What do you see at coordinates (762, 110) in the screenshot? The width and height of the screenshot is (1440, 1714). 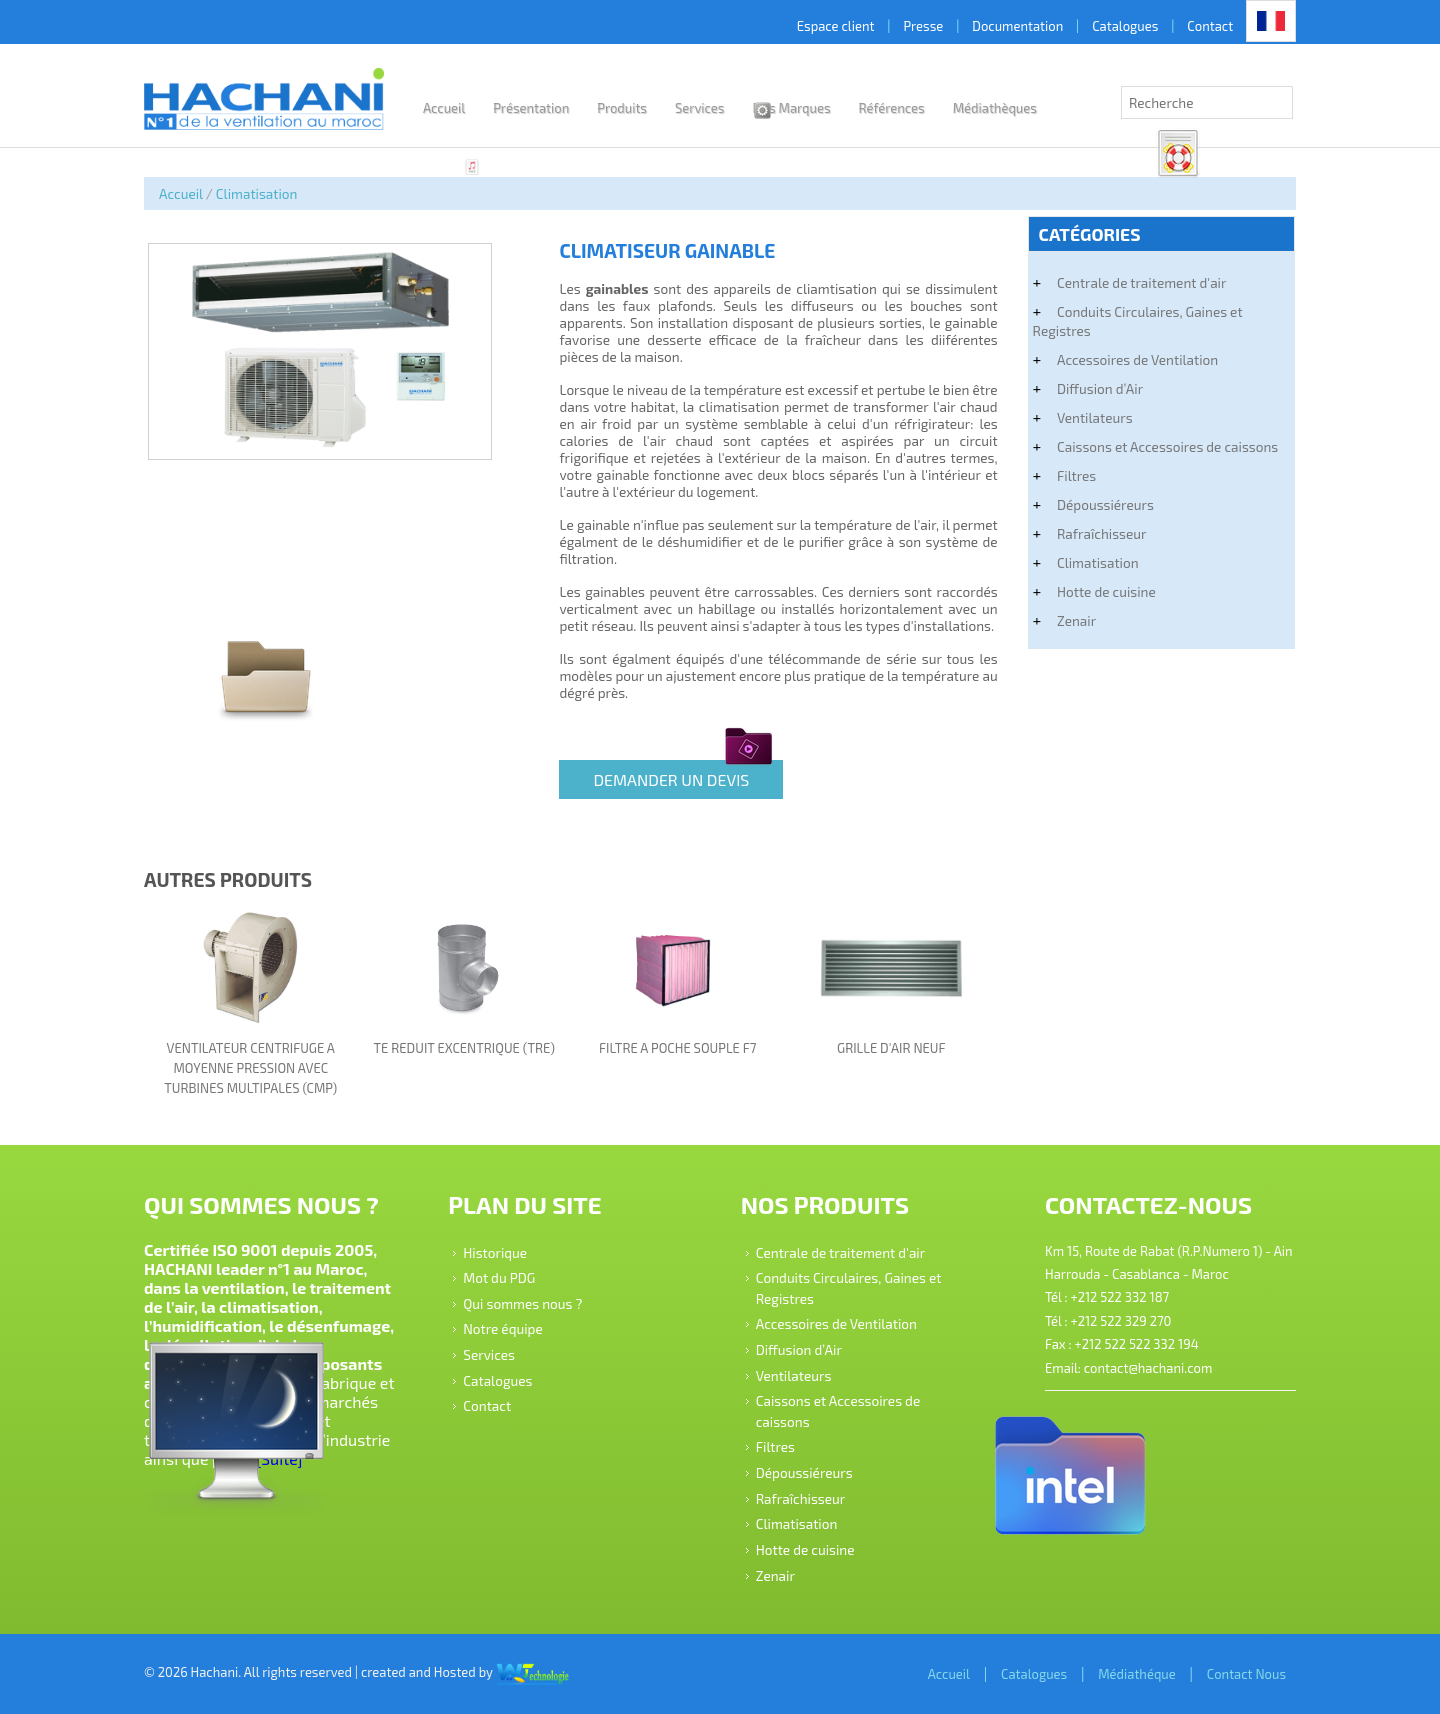 I see `shared library file type indicator` at bounding box center [762, 110].